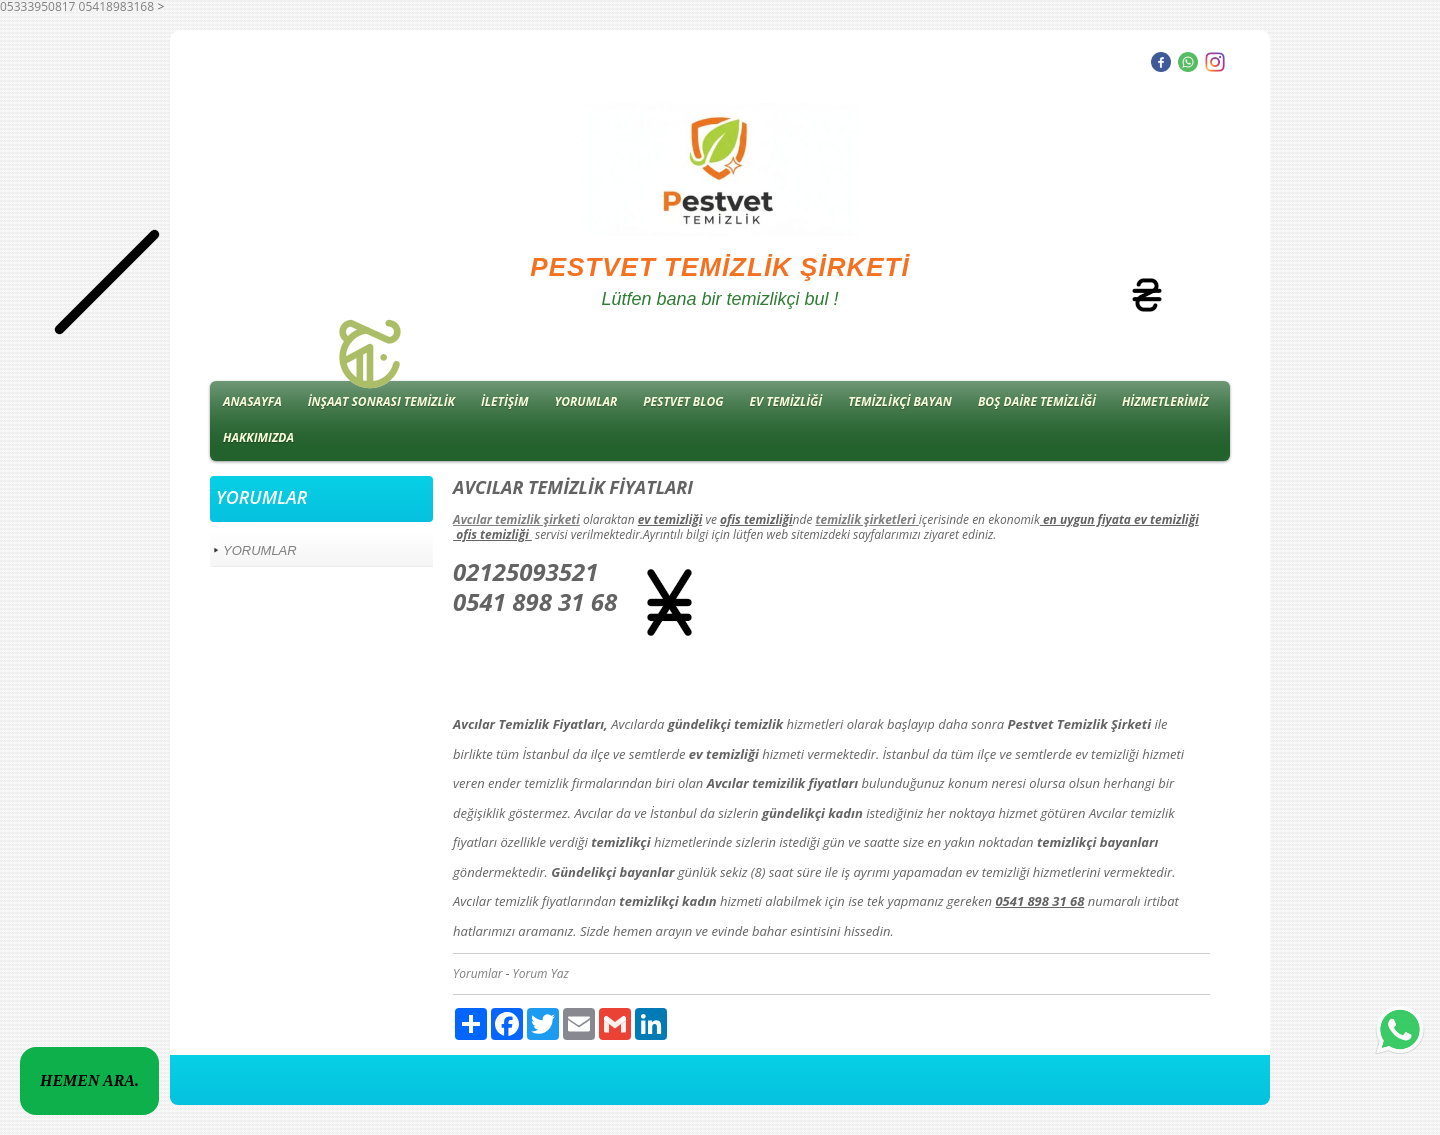 The width and height of the screenshot is (1440, 1135). I want to click on view or select nano cryptocurrency, so click(669, 602).